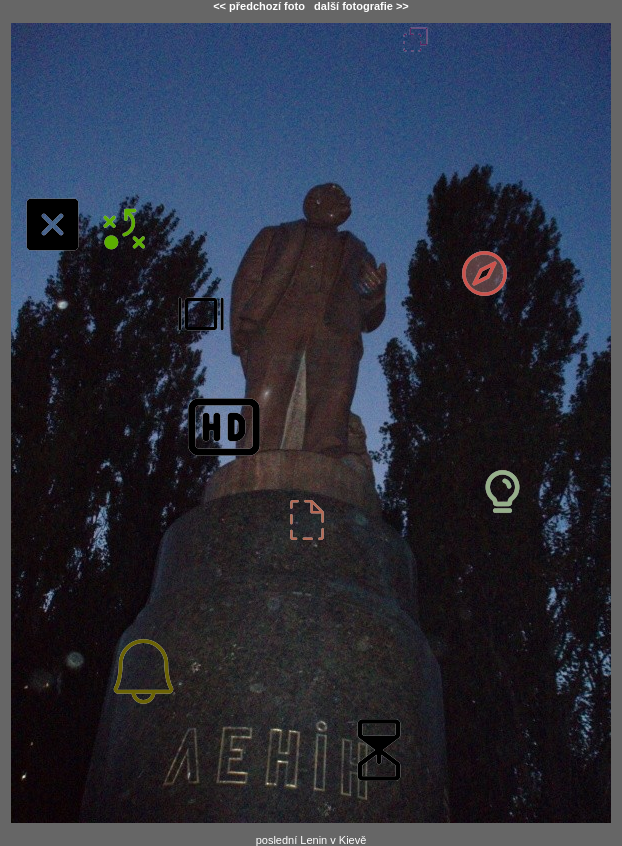  I want to click on start a slideshow presentation, so click(201, 314).